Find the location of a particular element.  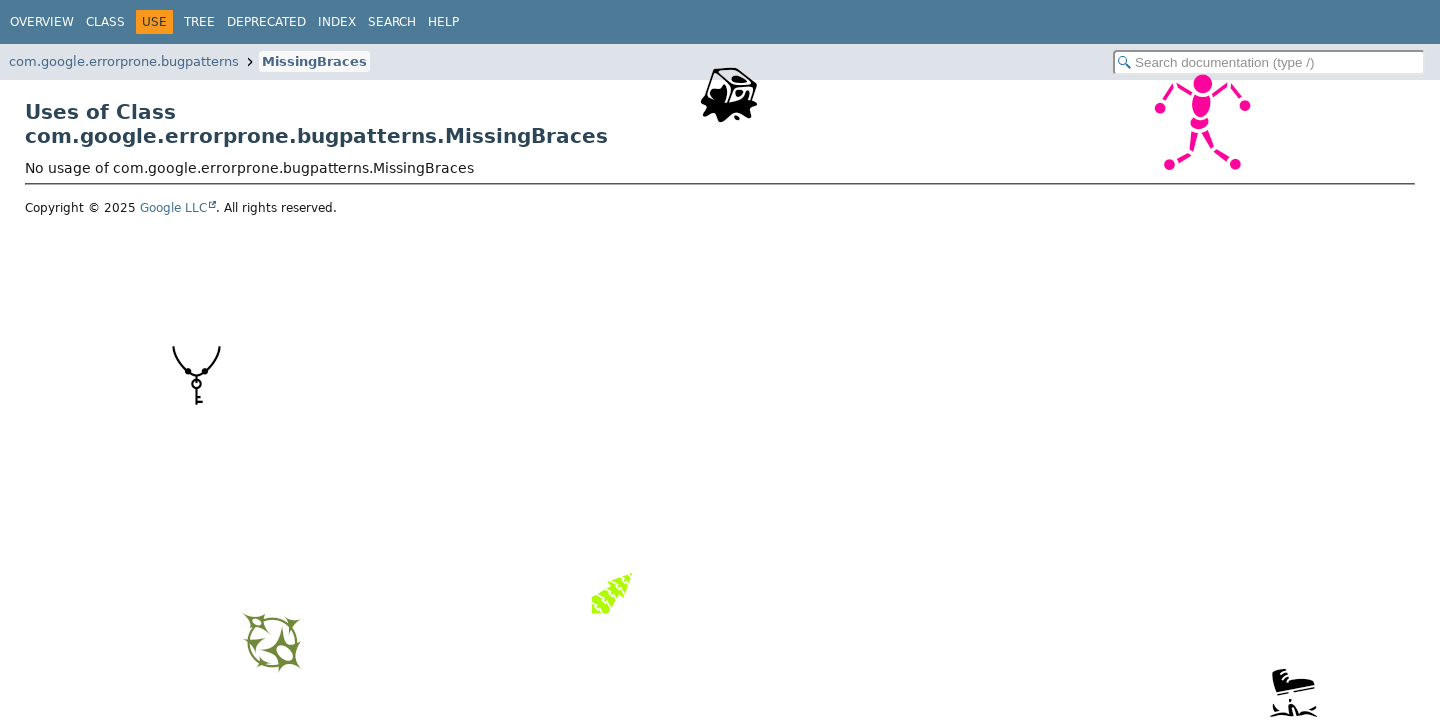

indicates magic or spell activation is located at coordinates (272, 642).